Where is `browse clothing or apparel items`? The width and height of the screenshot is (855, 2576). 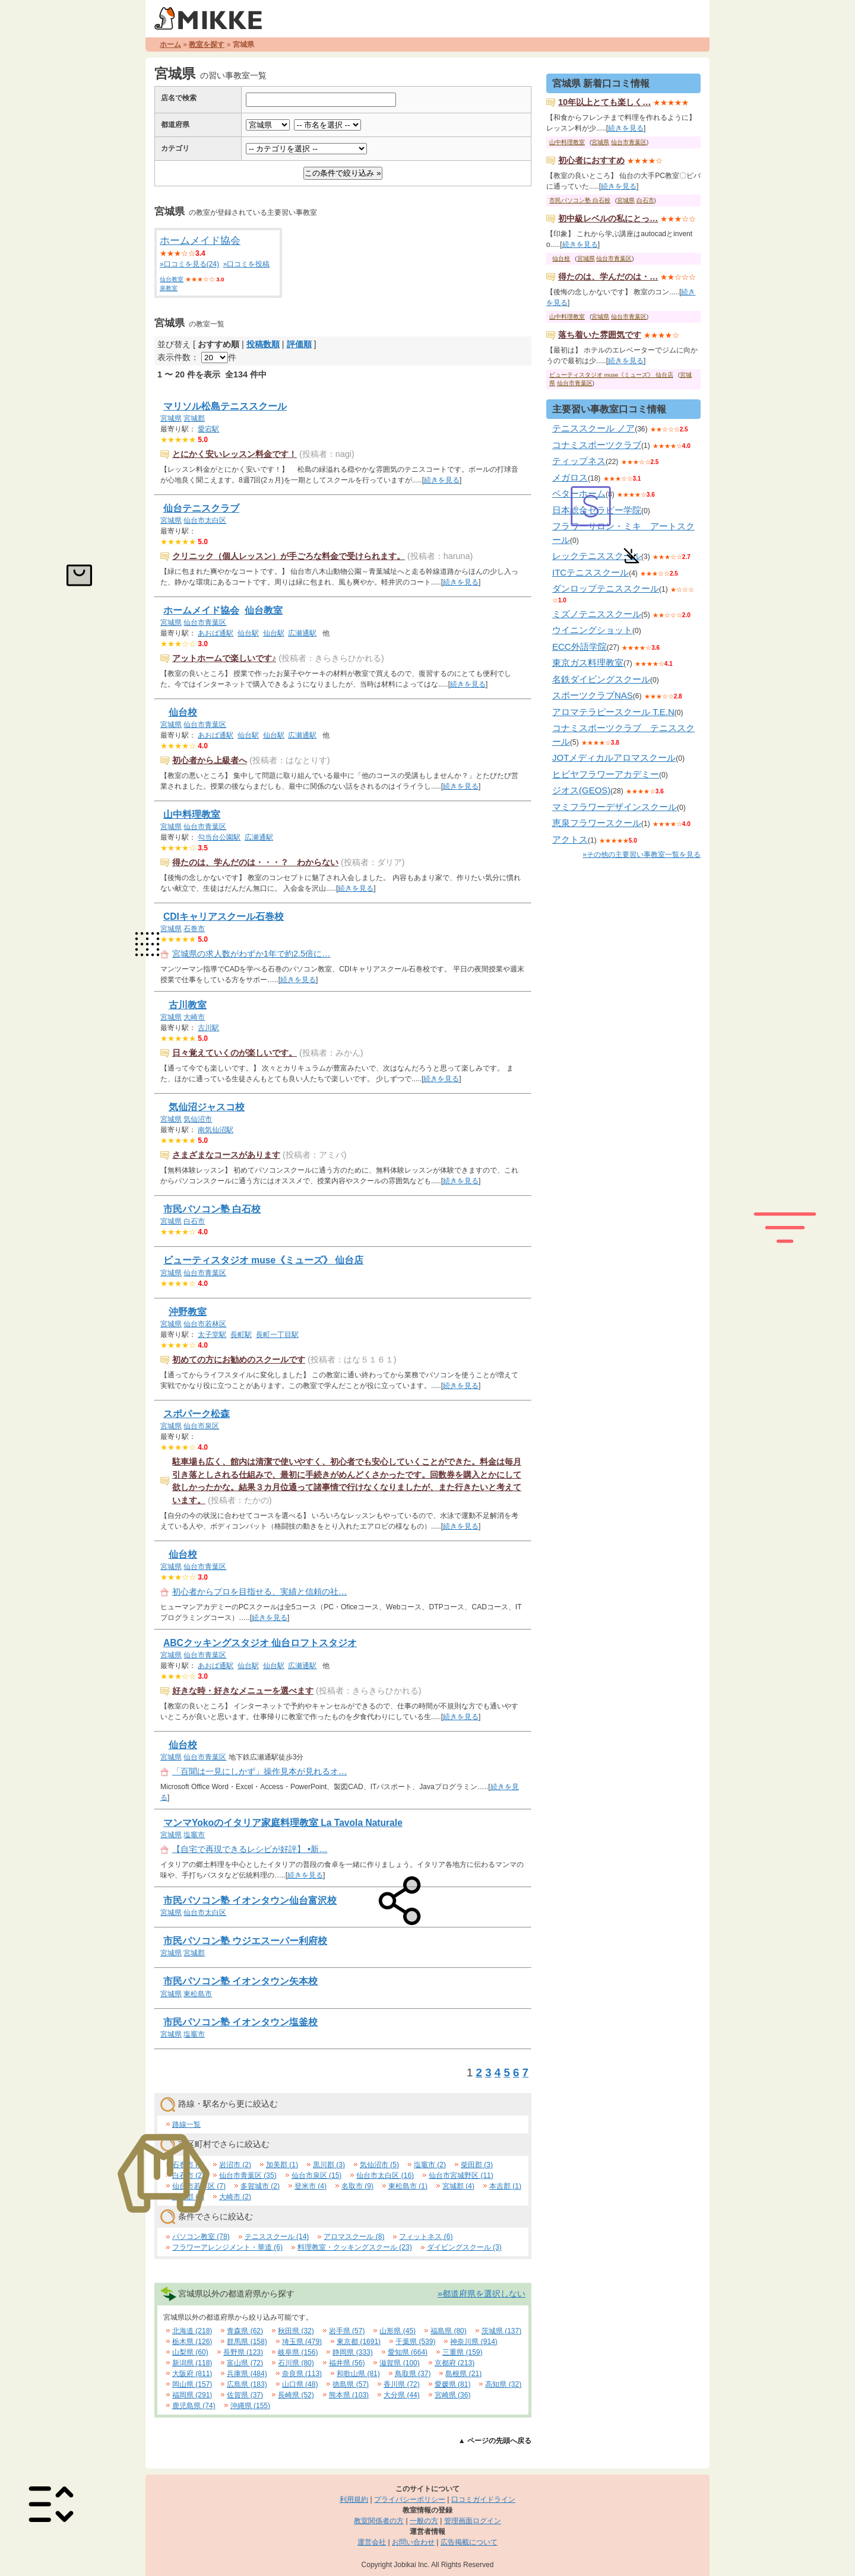
browse clothing or apparel items is located at coordinates (163, 2173).